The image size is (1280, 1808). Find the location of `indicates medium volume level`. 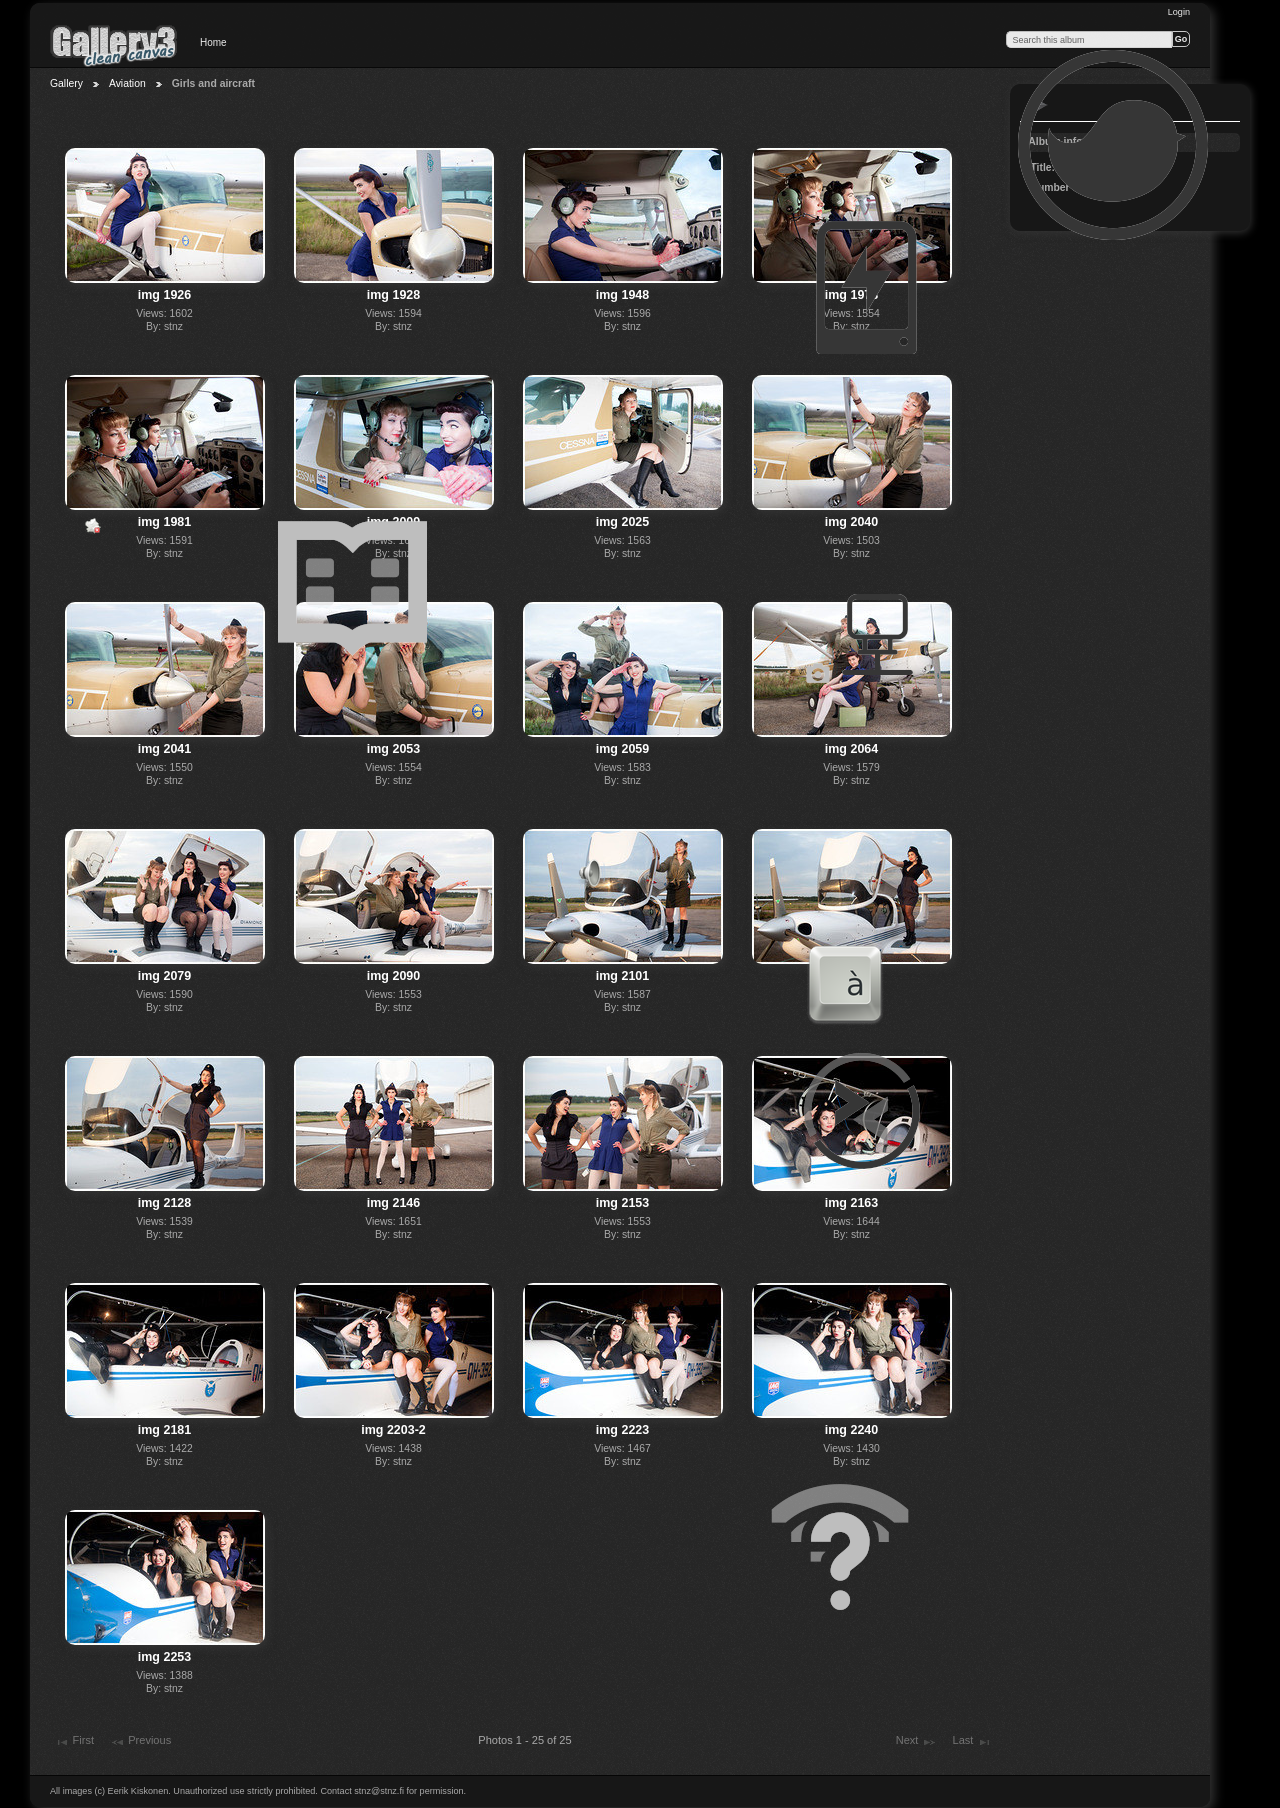

indicates medium volume level is located at coordinates (593, 873).